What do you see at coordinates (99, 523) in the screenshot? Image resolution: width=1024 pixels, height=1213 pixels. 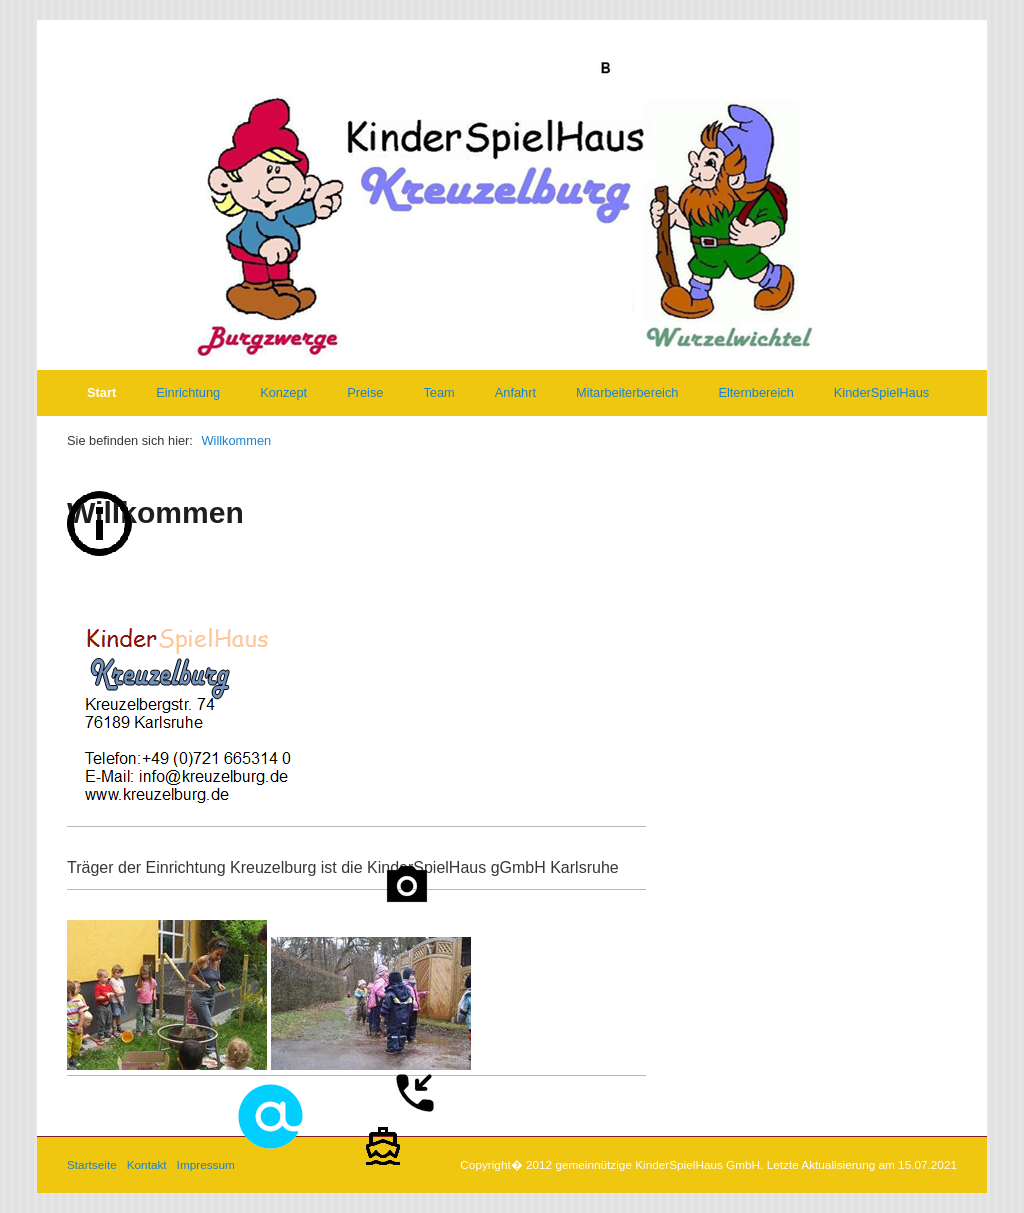 I see `view more information about this item` at bounding box center [99, 523].